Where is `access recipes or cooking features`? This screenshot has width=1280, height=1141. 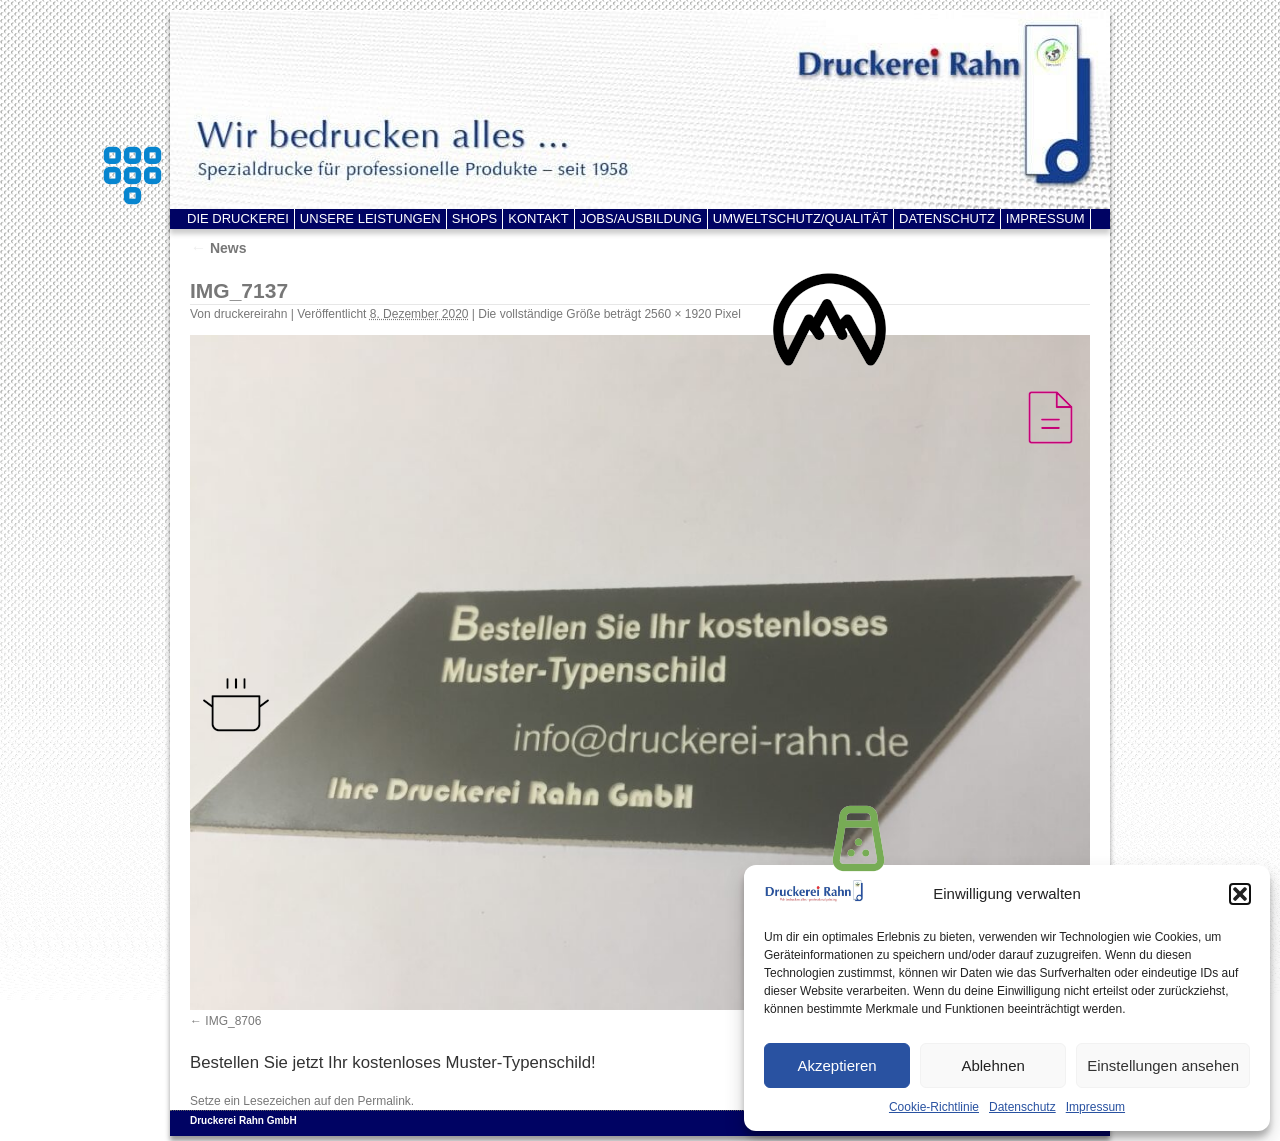 access recipes or cooking features is located at coordinates (236, 709).